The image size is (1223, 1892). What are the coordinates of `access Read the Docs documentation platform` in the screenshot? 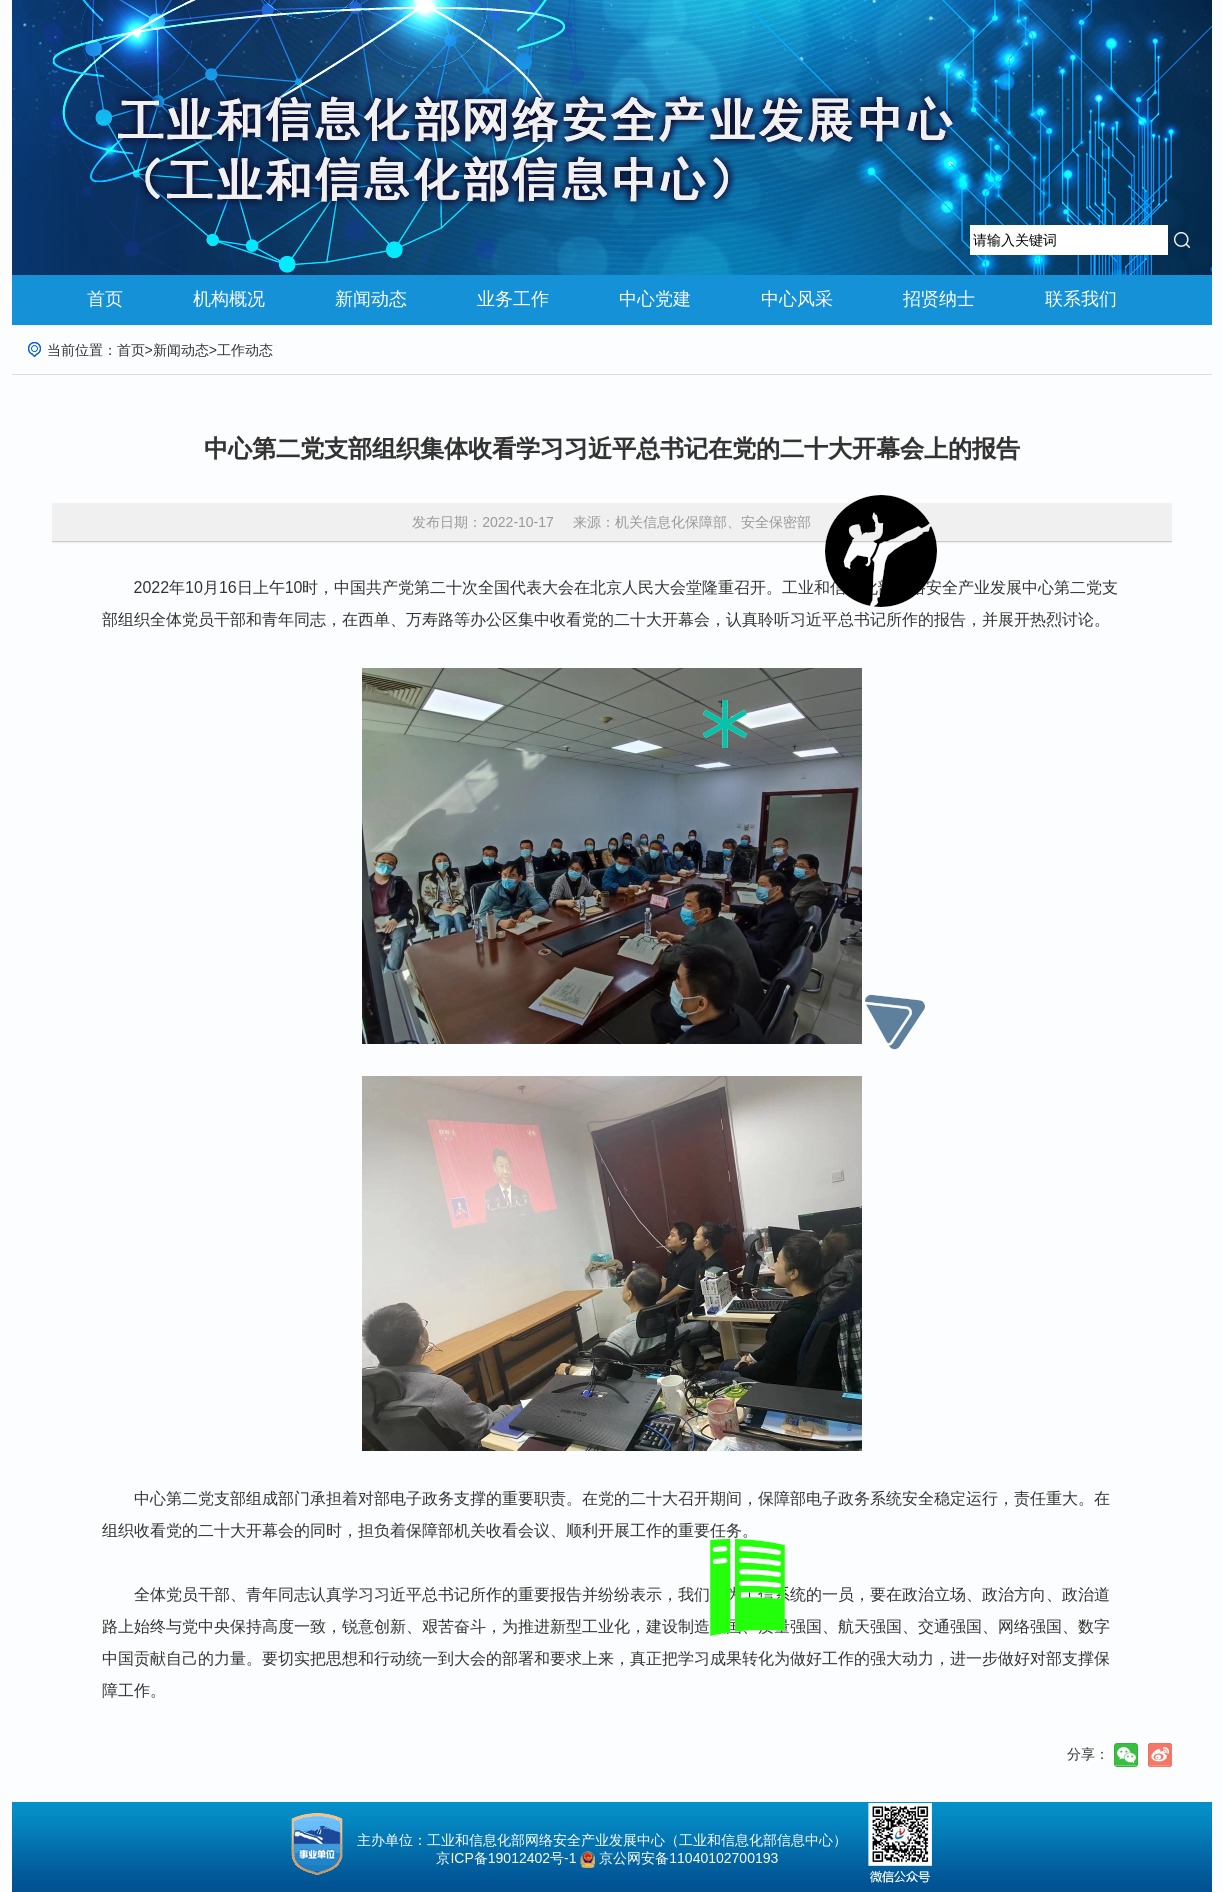 It's located at (747, 1587).